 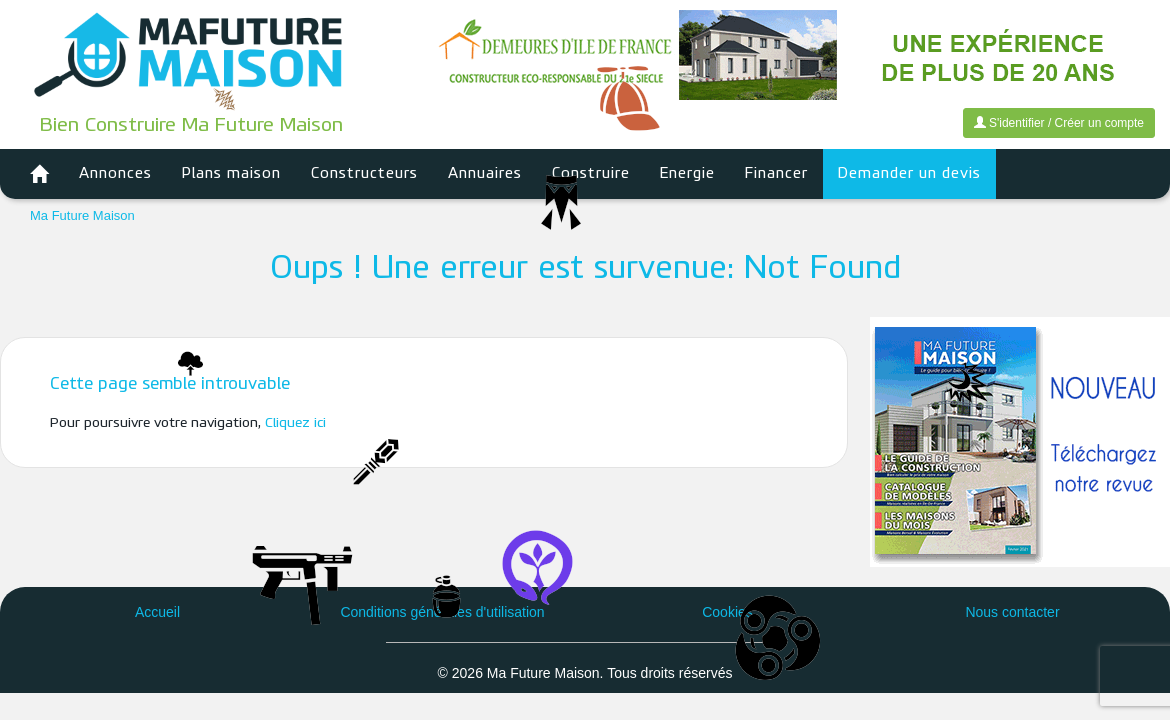 What do you see at coordinates (224, 99) in the screenshot?
I see `indicates electrical frequency or power level` at bounding box center [224, 99].